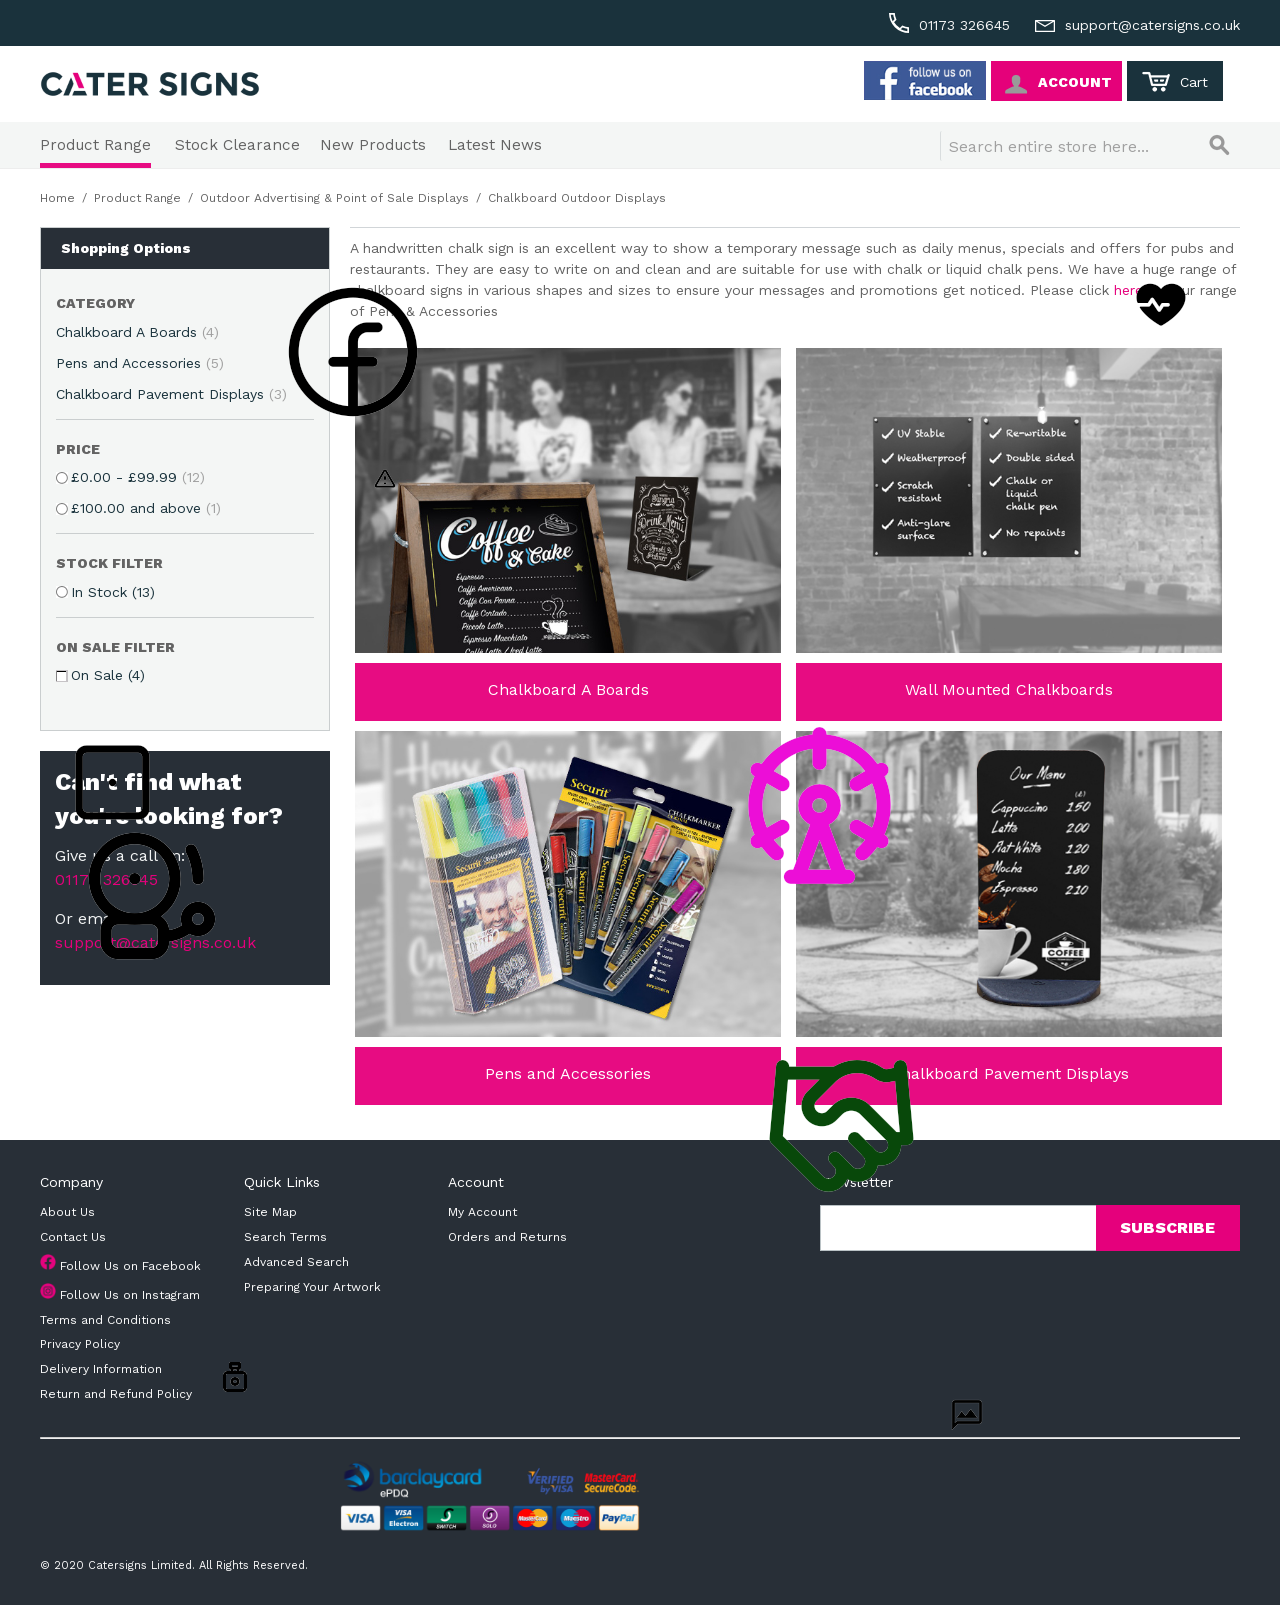 This screenshot has width=1280, height=1605. Describe the element at coordinates (967, 1415) in the screenshot. I see `send or receive a picture message` at that location.